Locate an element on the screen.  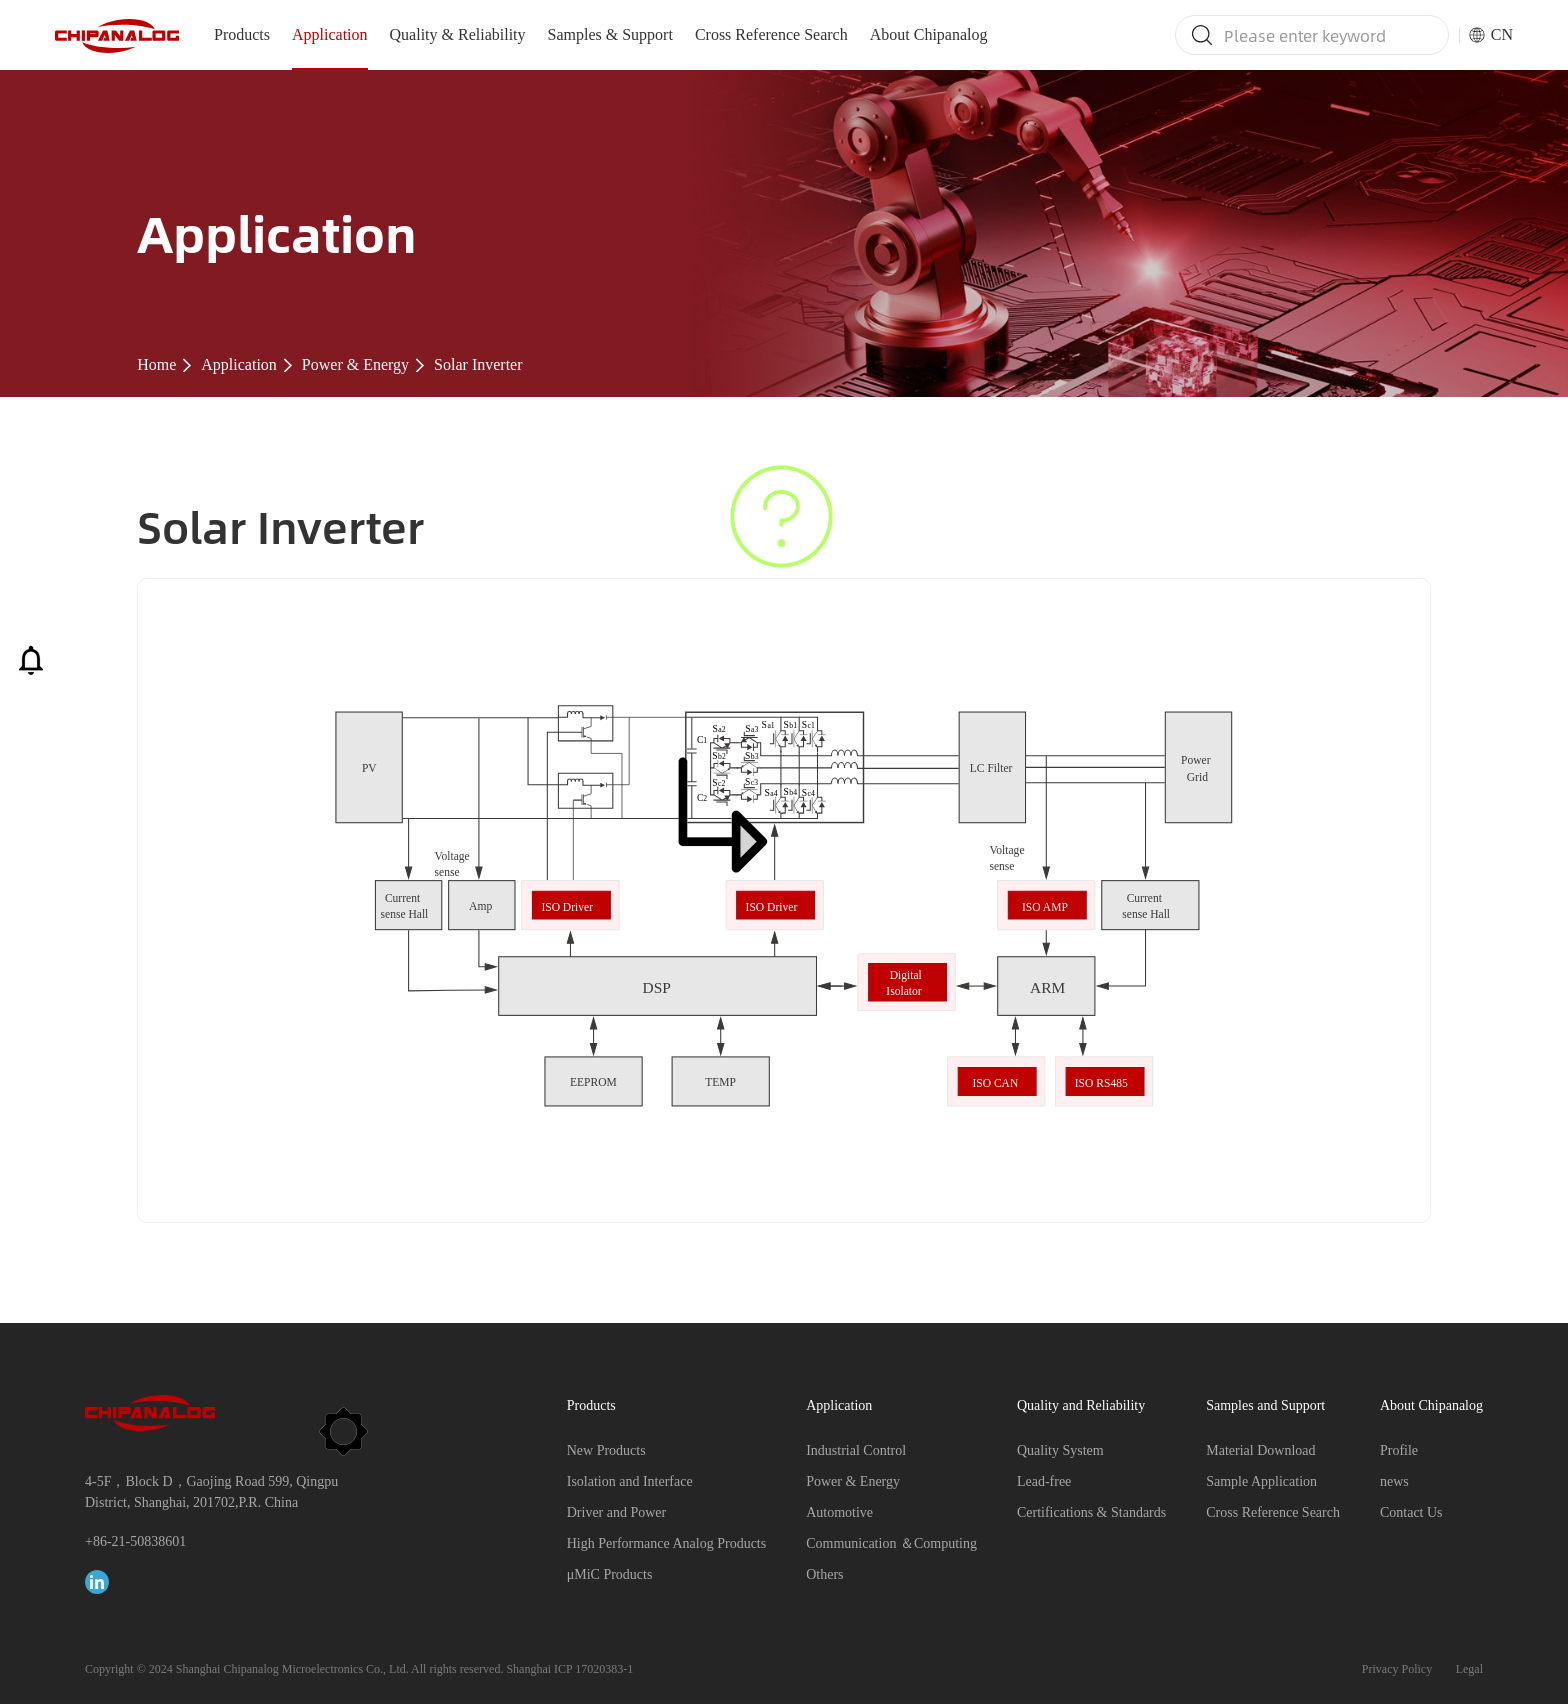
view your notifications is located at coordinates (31, 660).